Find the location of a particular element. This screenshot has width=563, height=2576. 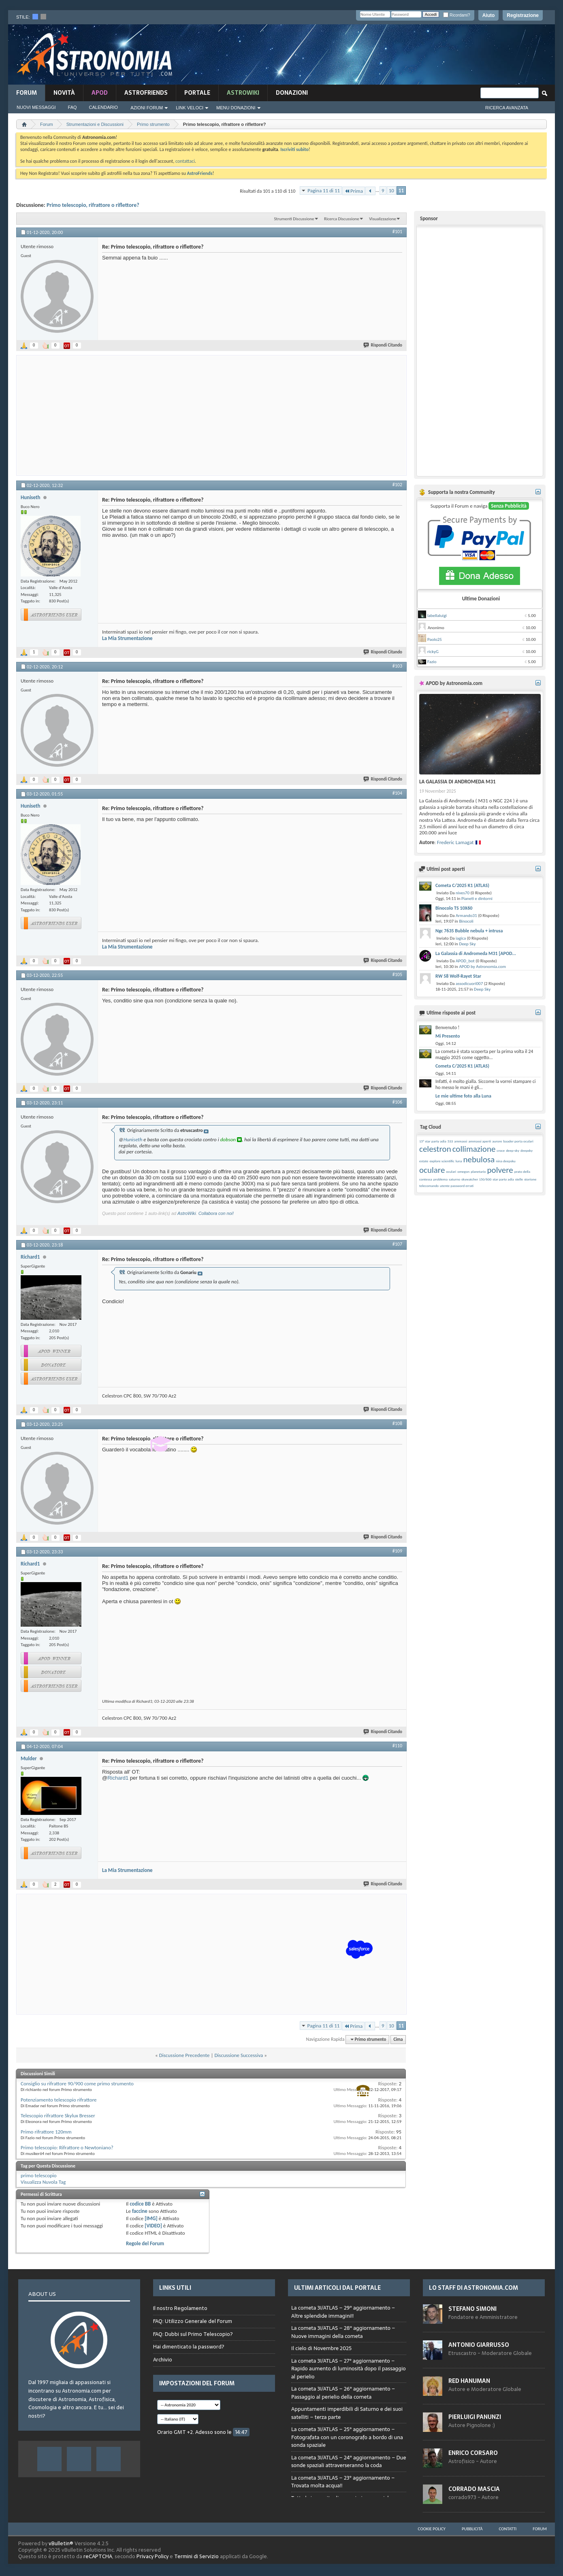

access TTY or text telephone services is located at coordinates (363, 2091).